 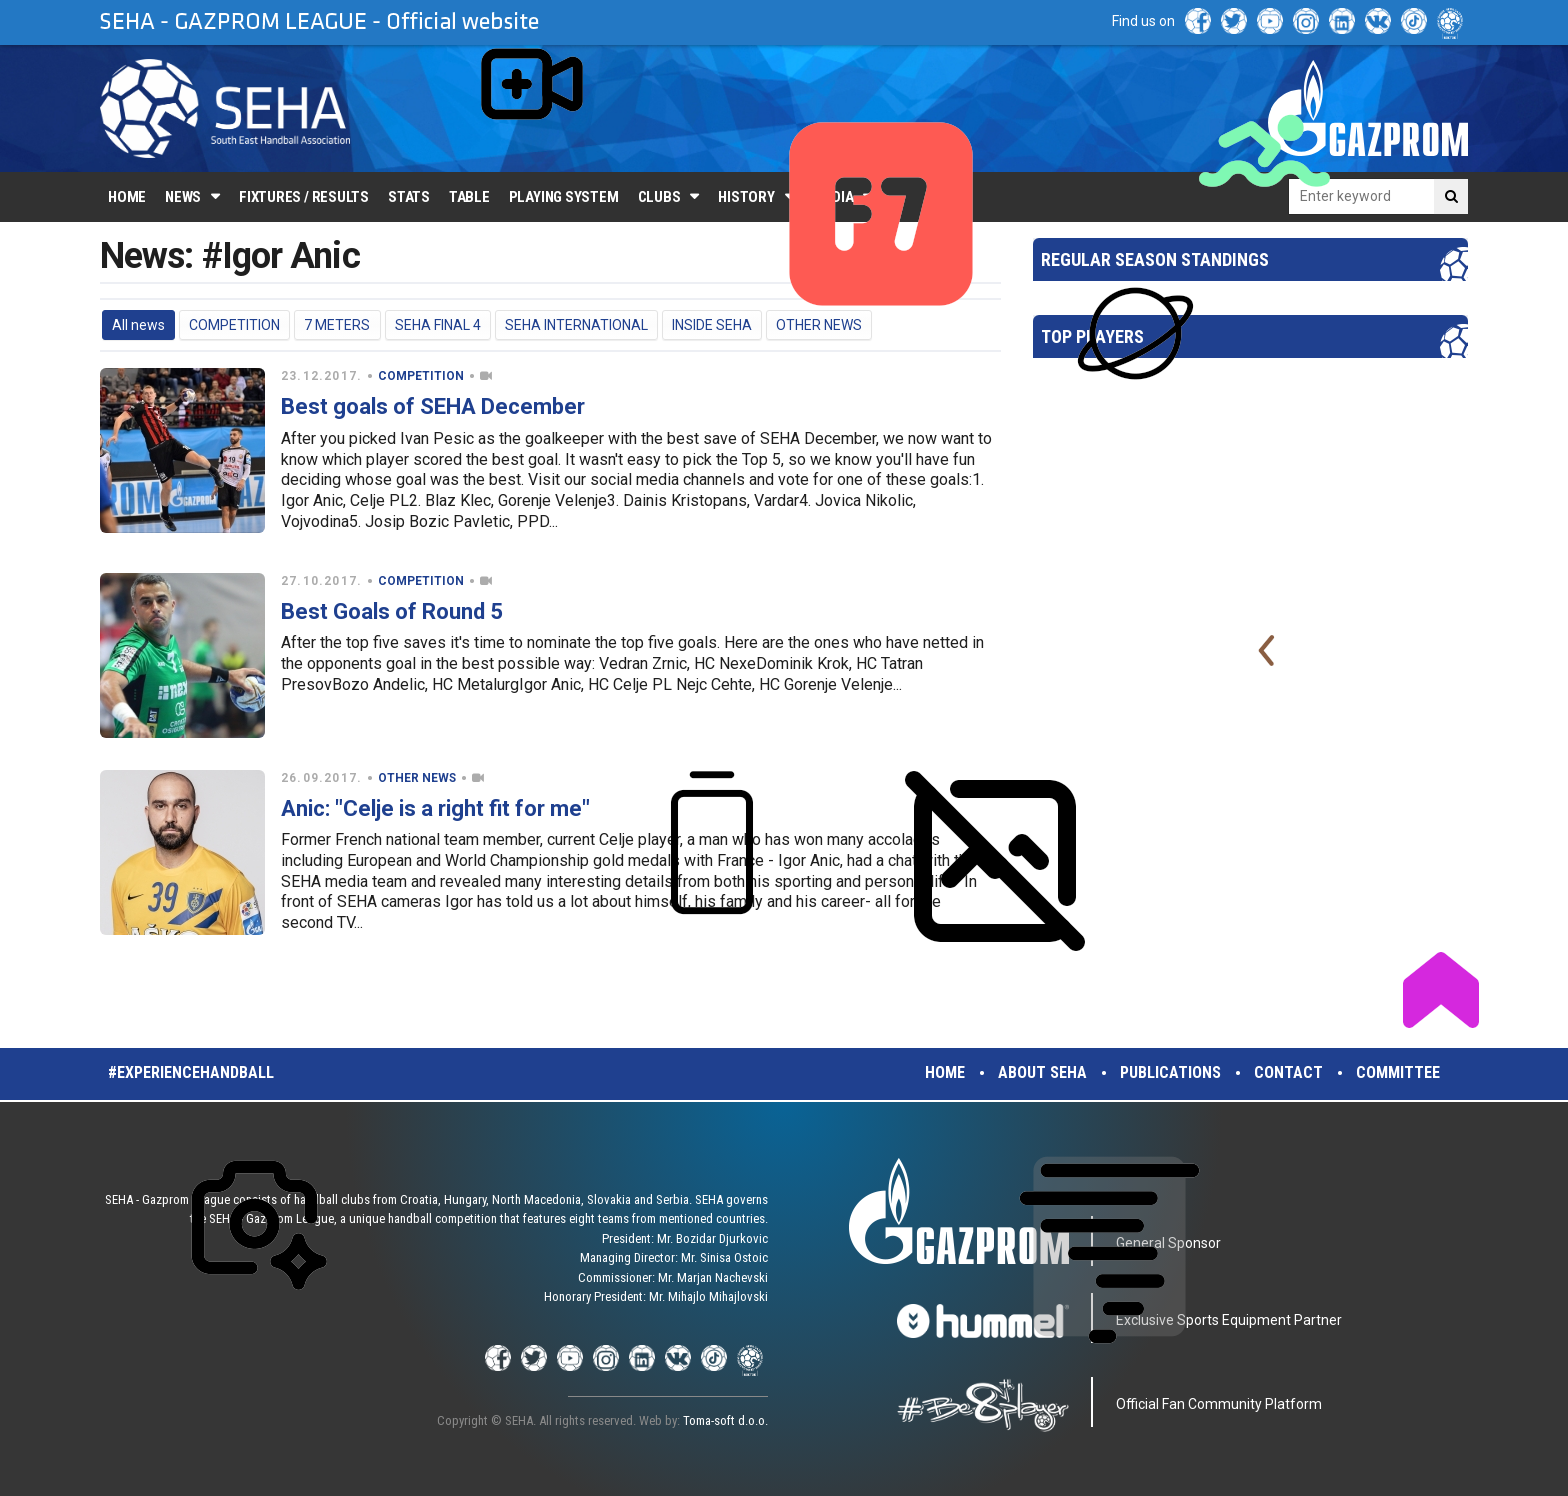 What do you see at coordinates (532, 84) in the screenshot?
I see `add a new video` at bounding box center [532, 84].